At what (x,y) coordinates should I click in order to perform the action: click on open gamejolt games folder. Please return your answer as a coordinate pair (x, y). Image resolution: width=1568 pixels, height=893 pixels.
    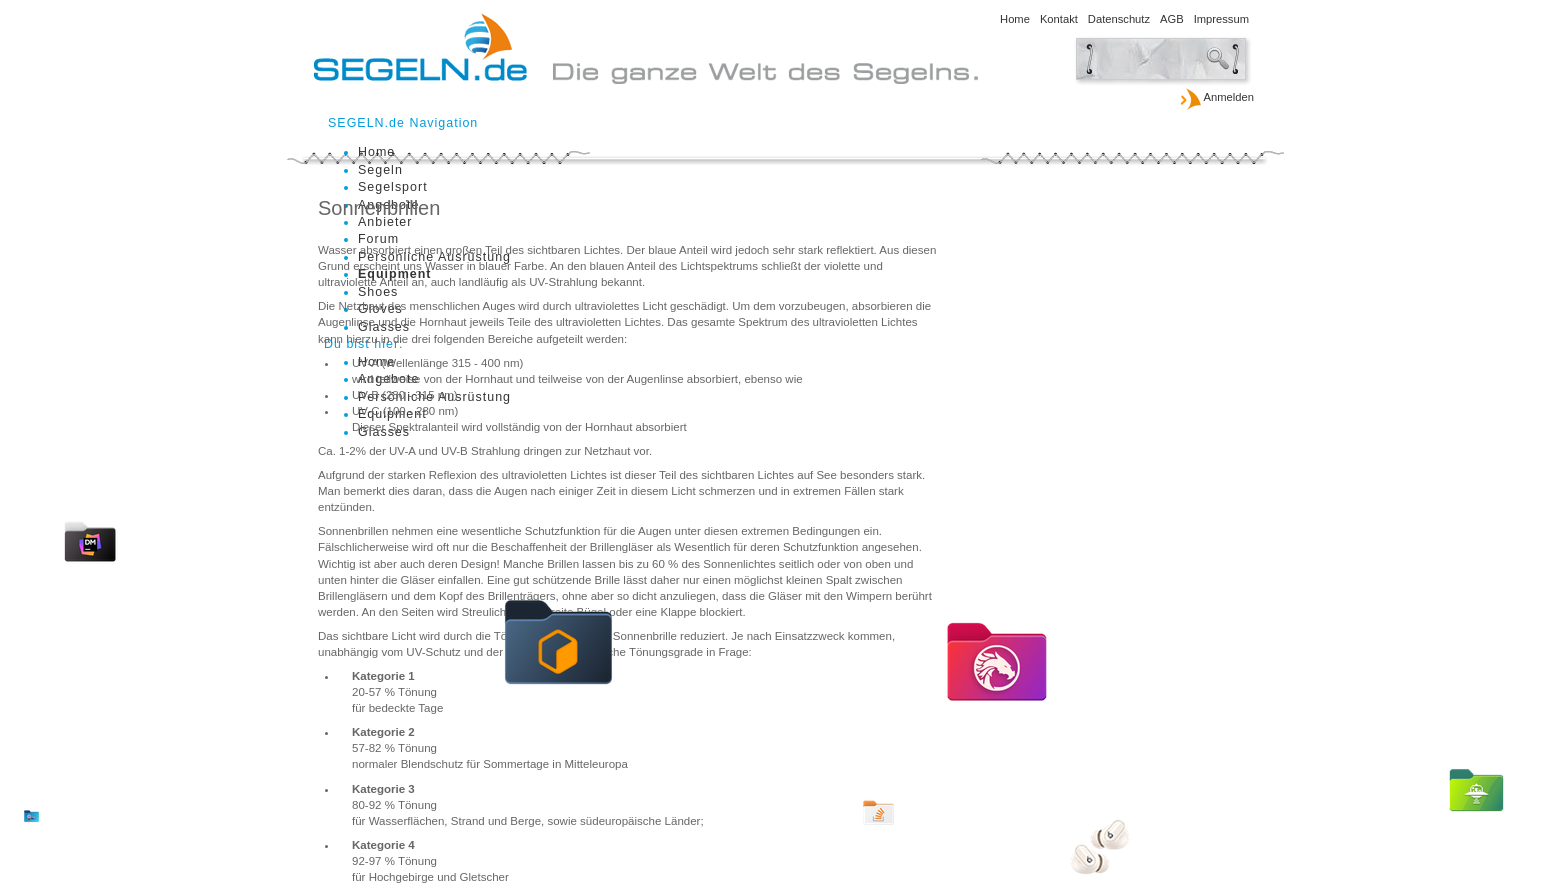
    Looking at the image, I should click on (1476, 791).